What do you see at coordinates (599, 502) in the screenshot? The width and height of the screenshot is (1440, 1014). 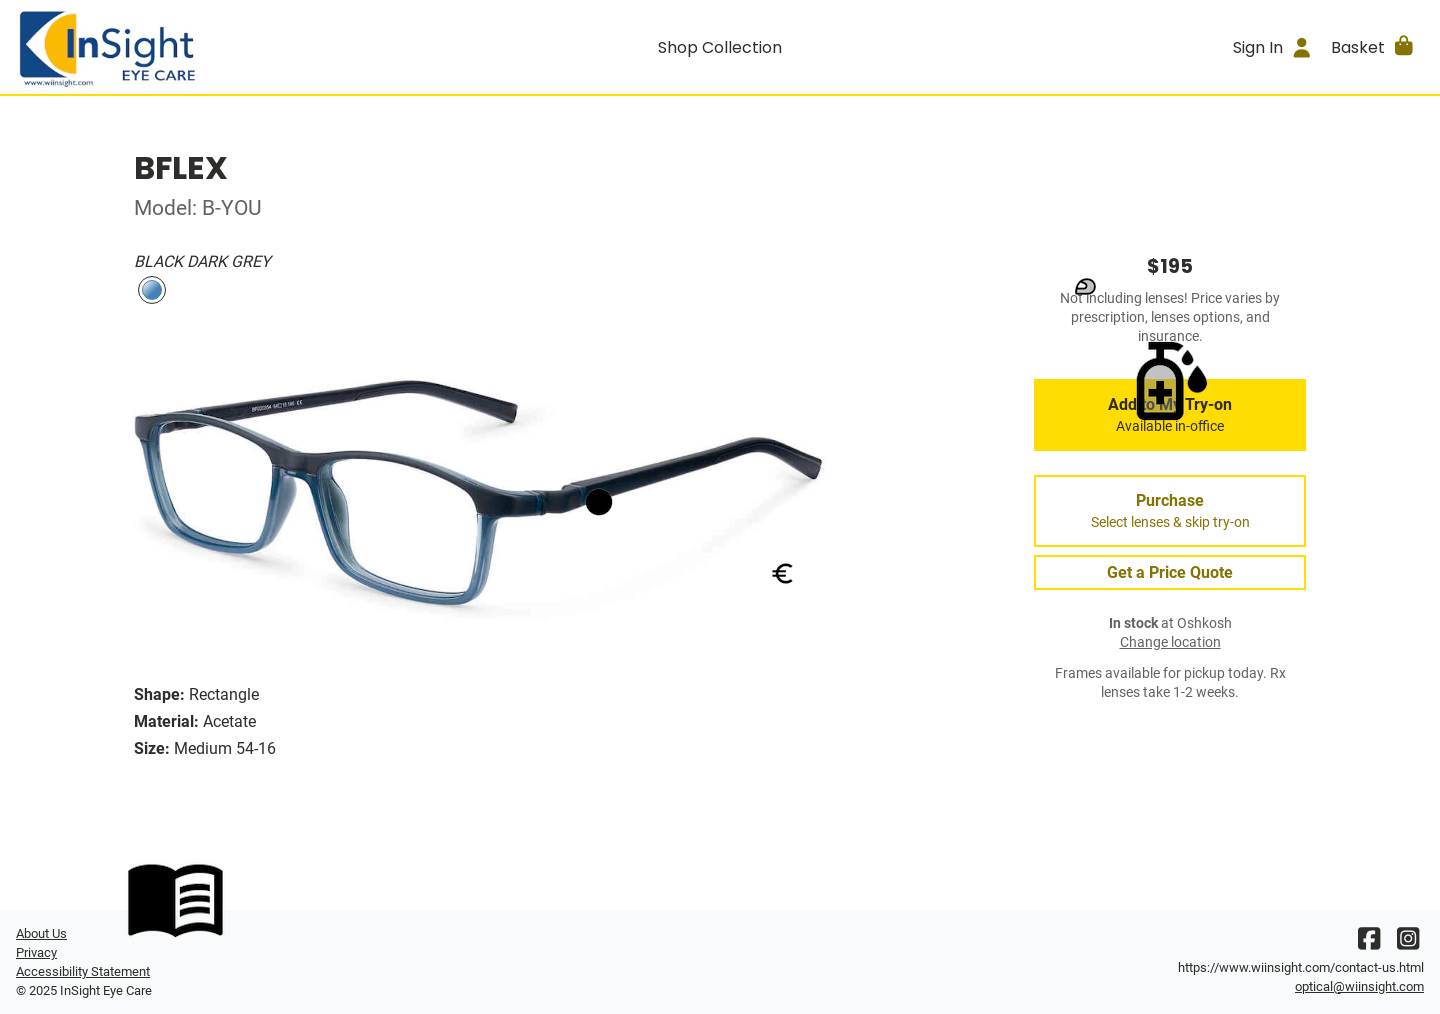 I see `indicates recording in progress` at bounding box center [599, 502].